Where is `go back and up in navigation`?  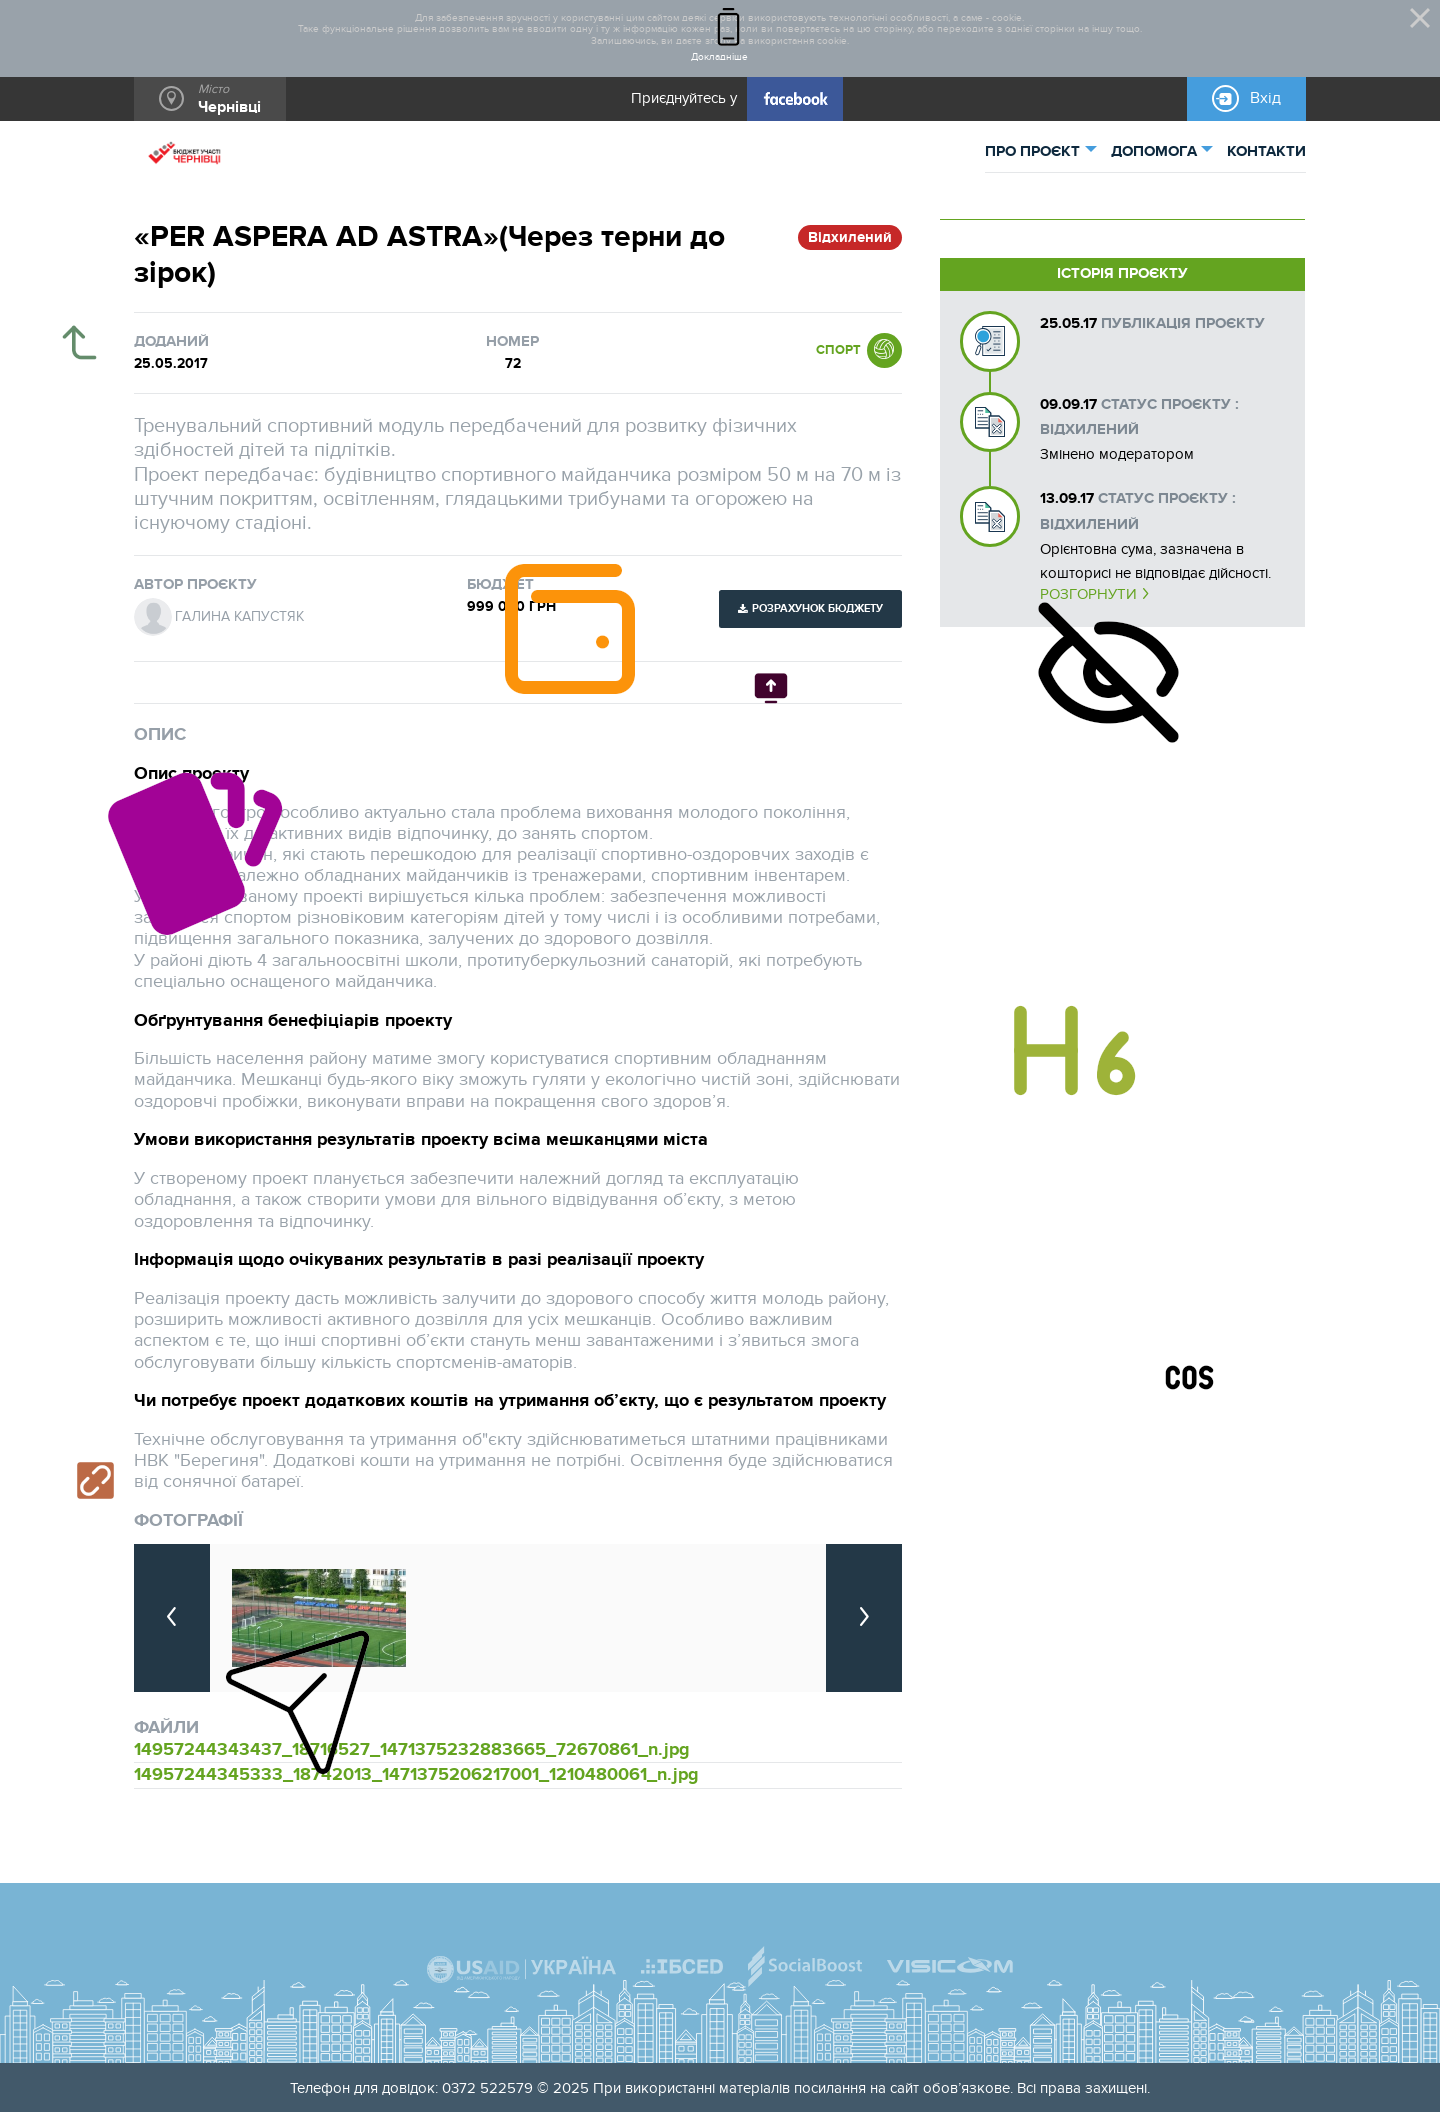 go back and up in navigation is located at coordinates (79, 342).